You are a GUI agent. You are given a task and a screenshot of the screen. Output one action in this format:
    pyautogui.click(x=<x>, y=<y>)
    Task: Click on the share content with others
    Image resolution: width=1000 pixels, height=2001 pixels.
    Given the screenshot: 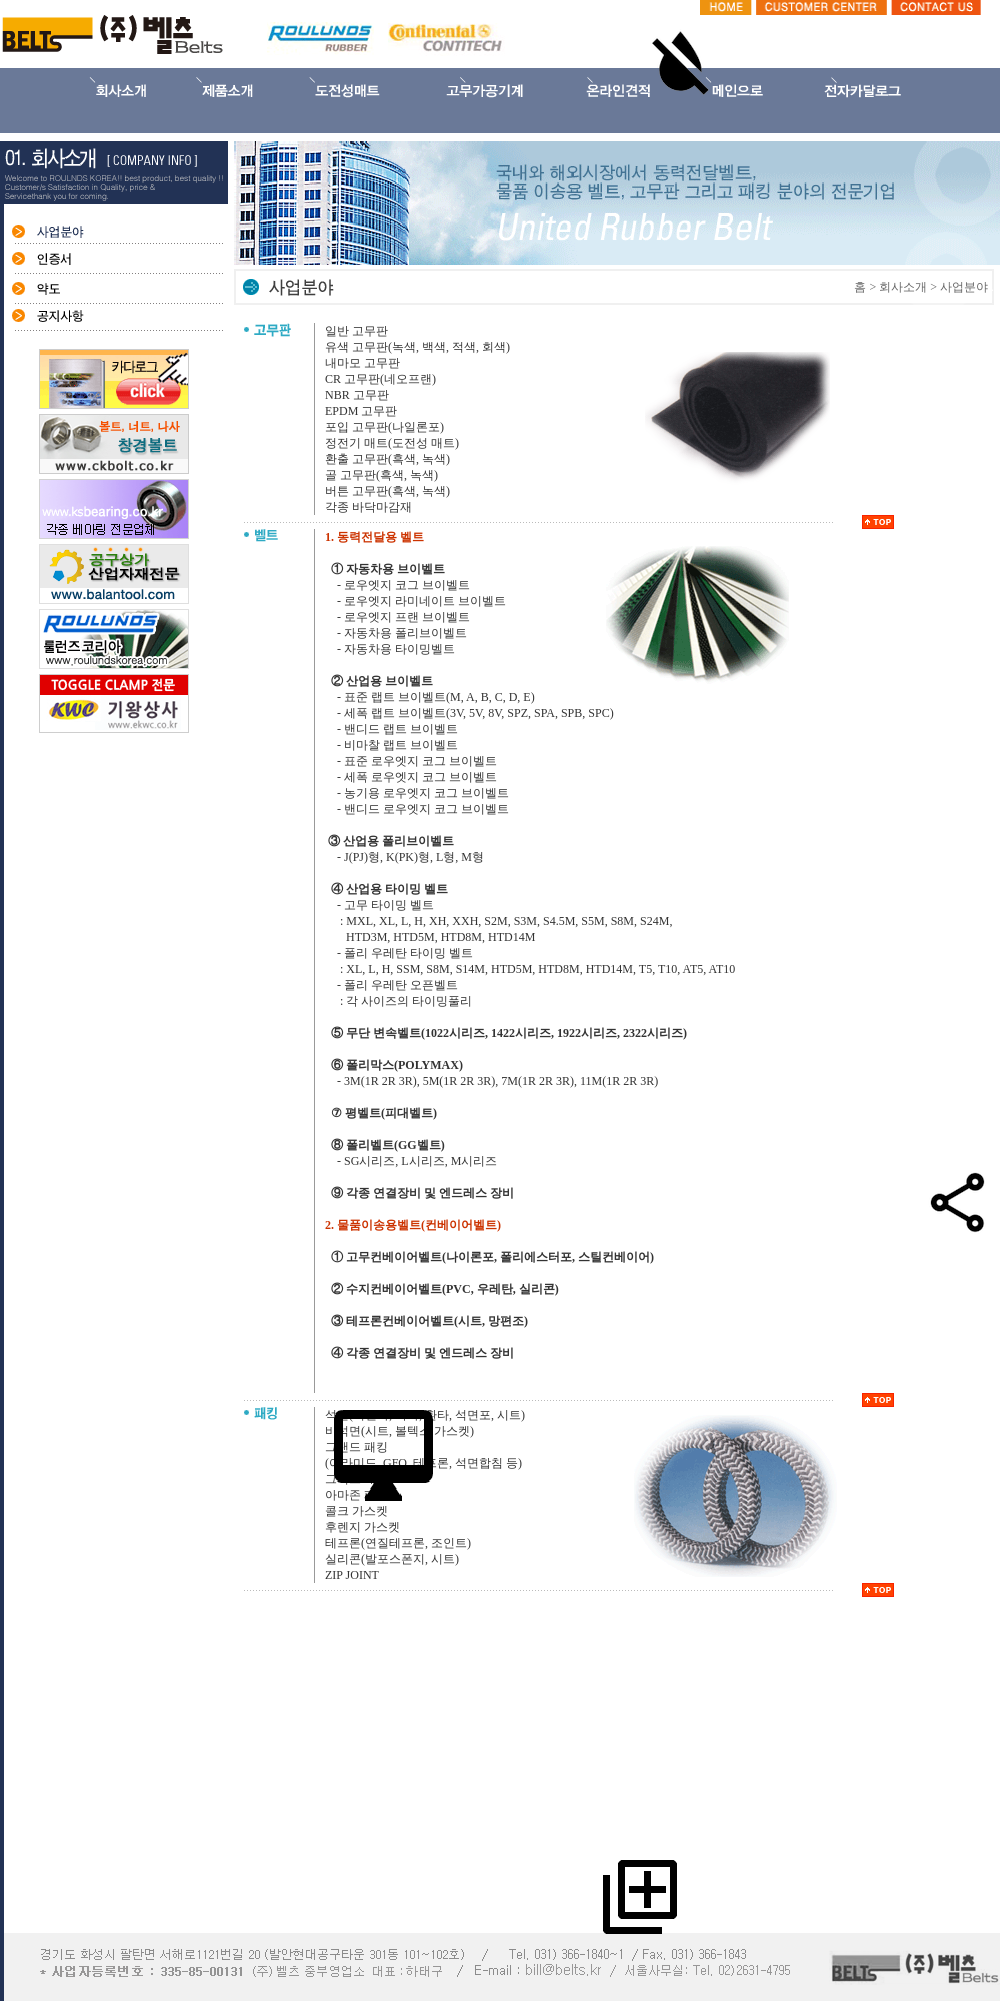 What is the action you would take?
    pyautogui.click(x=957, y=1202)
    